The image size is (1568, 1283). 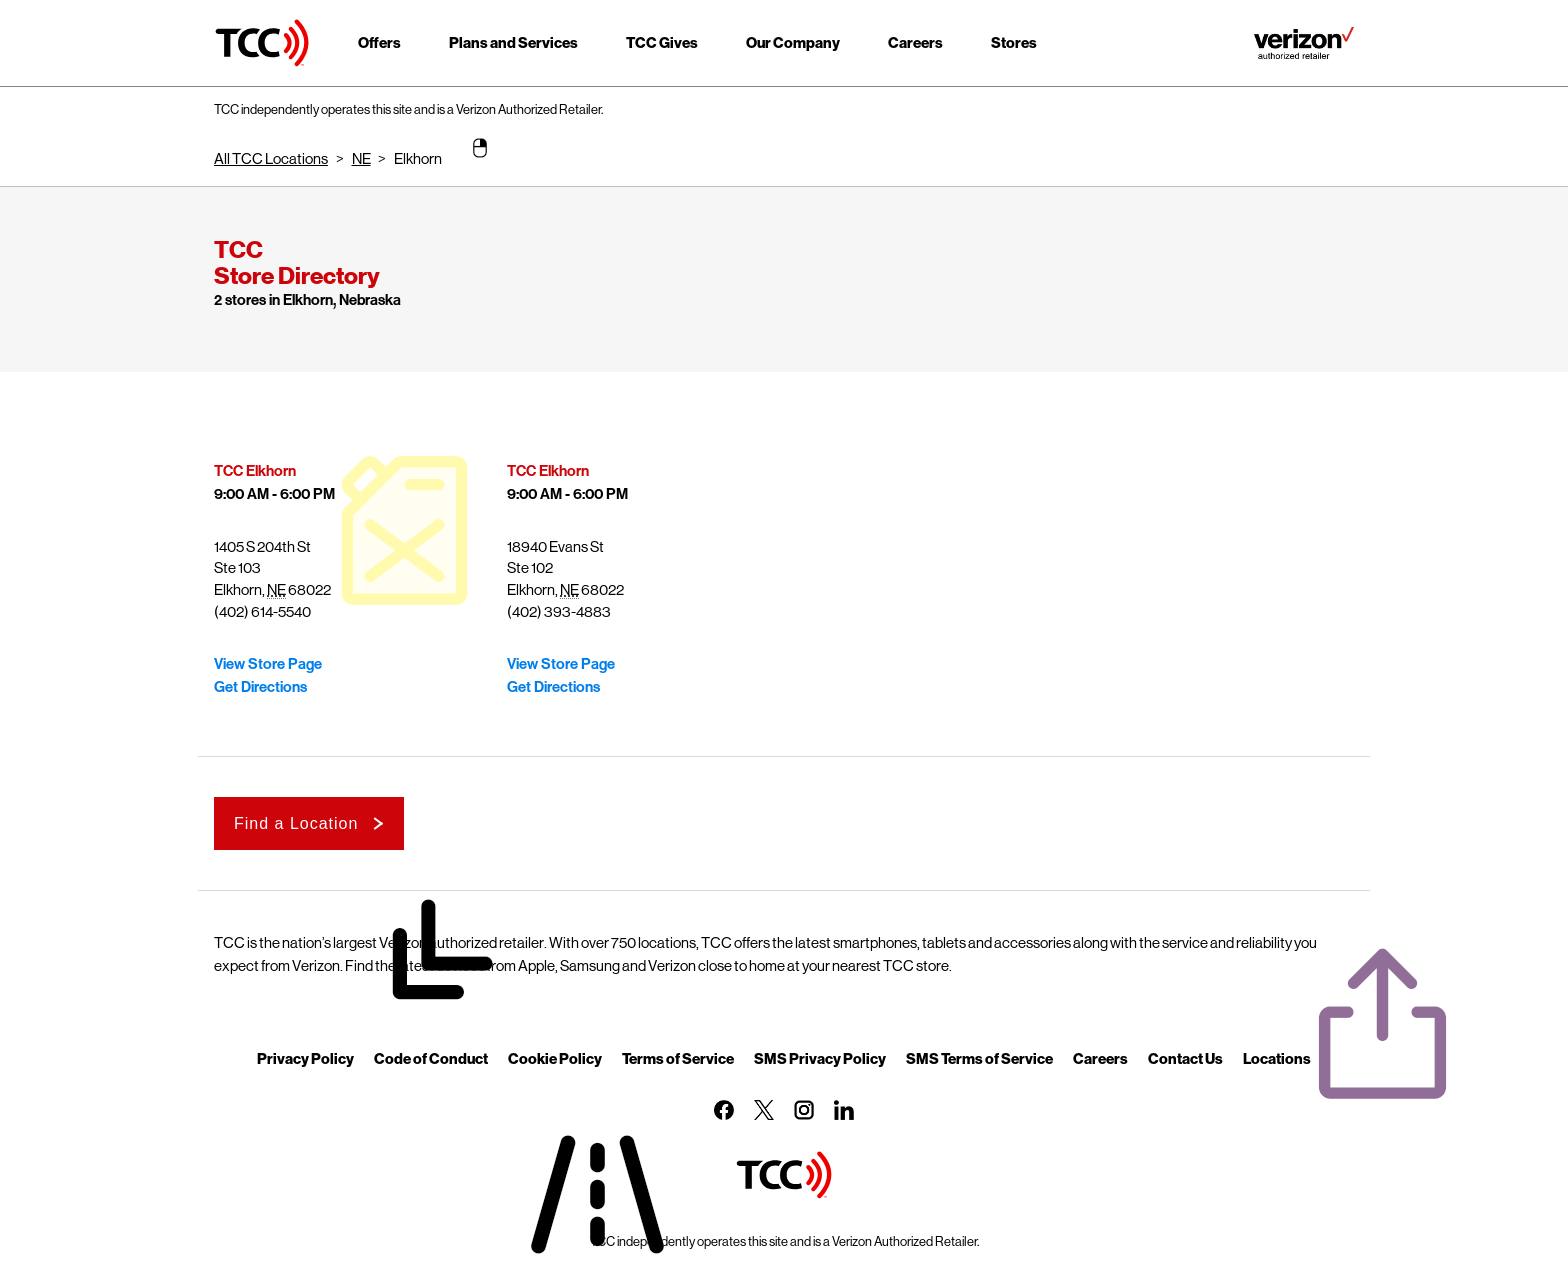 I want to click on indicates fuel or gas-related settings, so click(x=404, y=530).